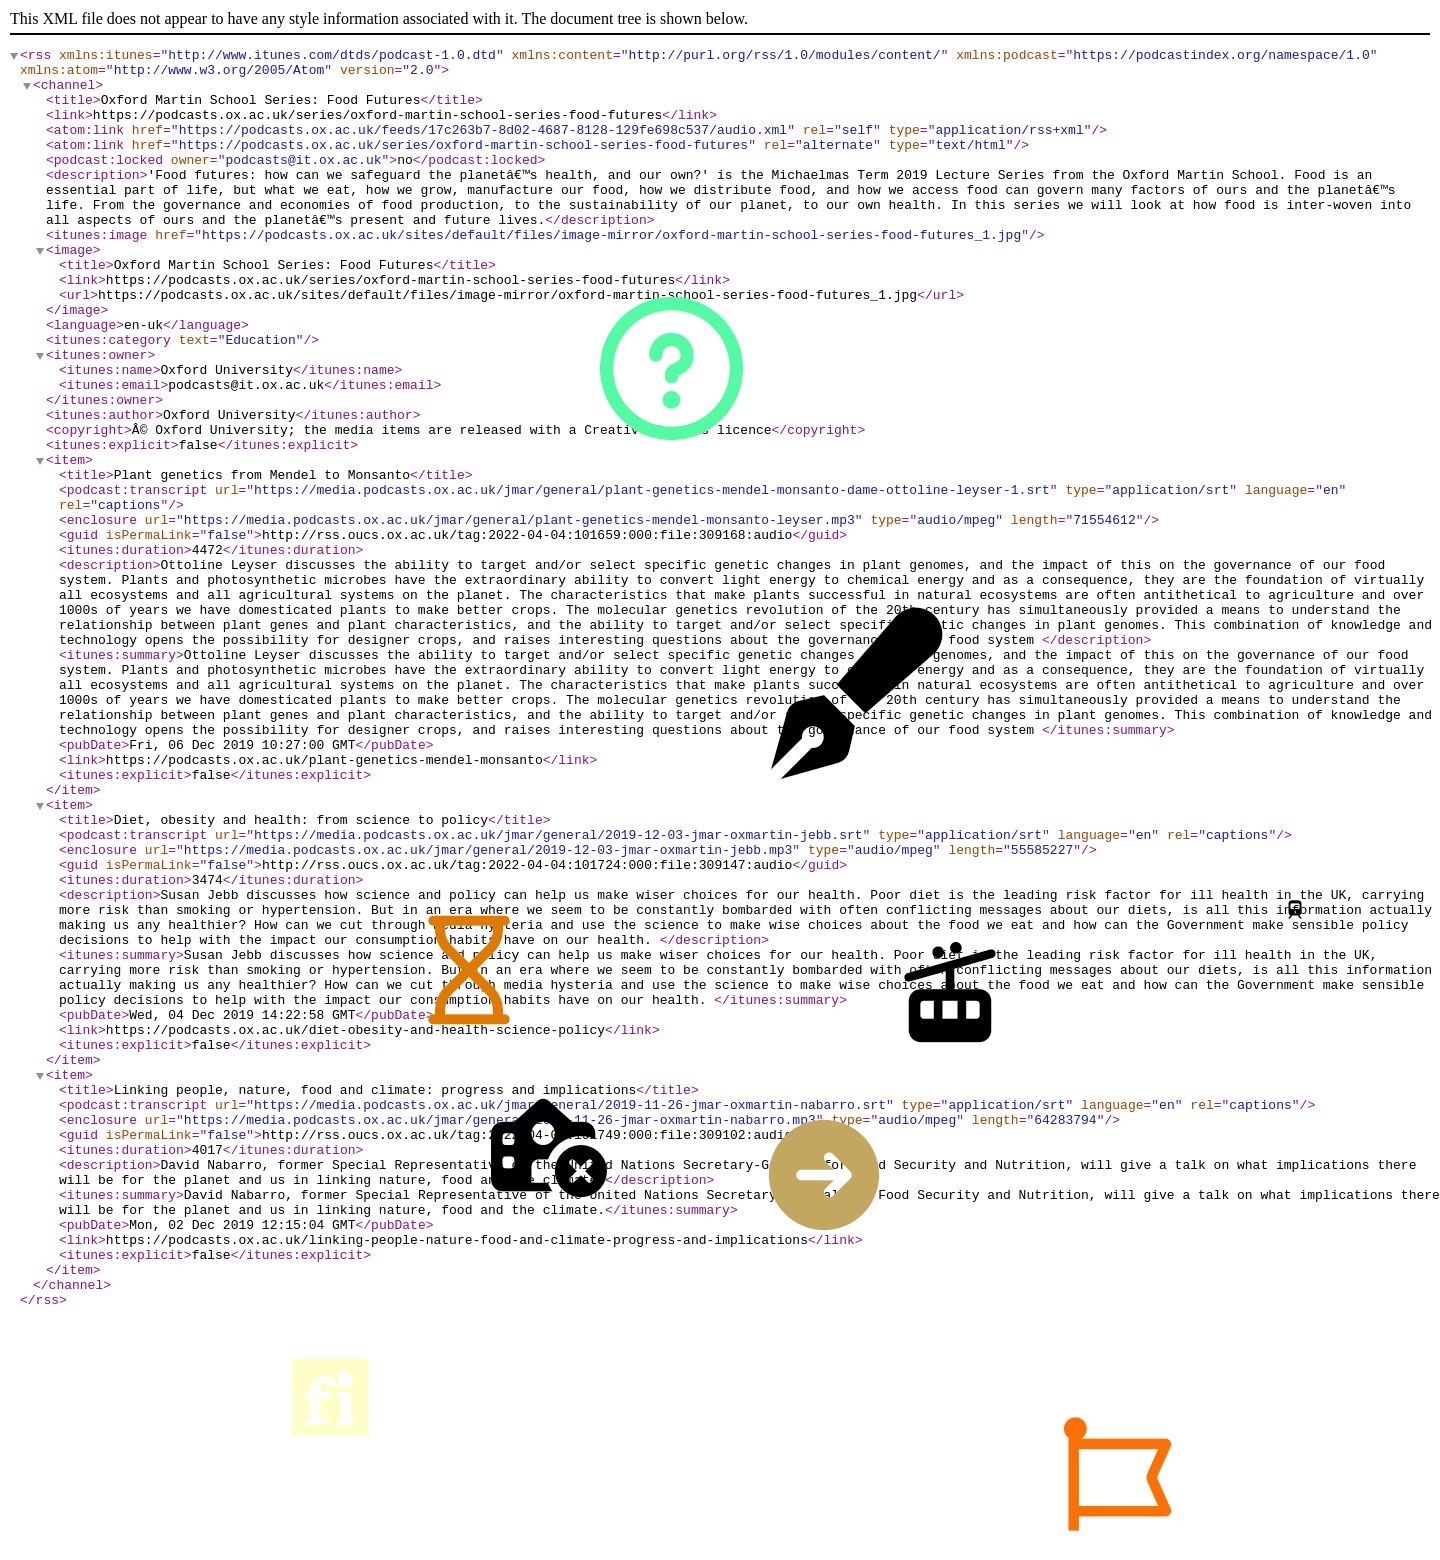 The height and width of the screenshot is (1560, 1440). What do you see at coordinates (950, 995) in the screenshot?
I see `view tram or cable car transit options` at bounding box center [950, 995].